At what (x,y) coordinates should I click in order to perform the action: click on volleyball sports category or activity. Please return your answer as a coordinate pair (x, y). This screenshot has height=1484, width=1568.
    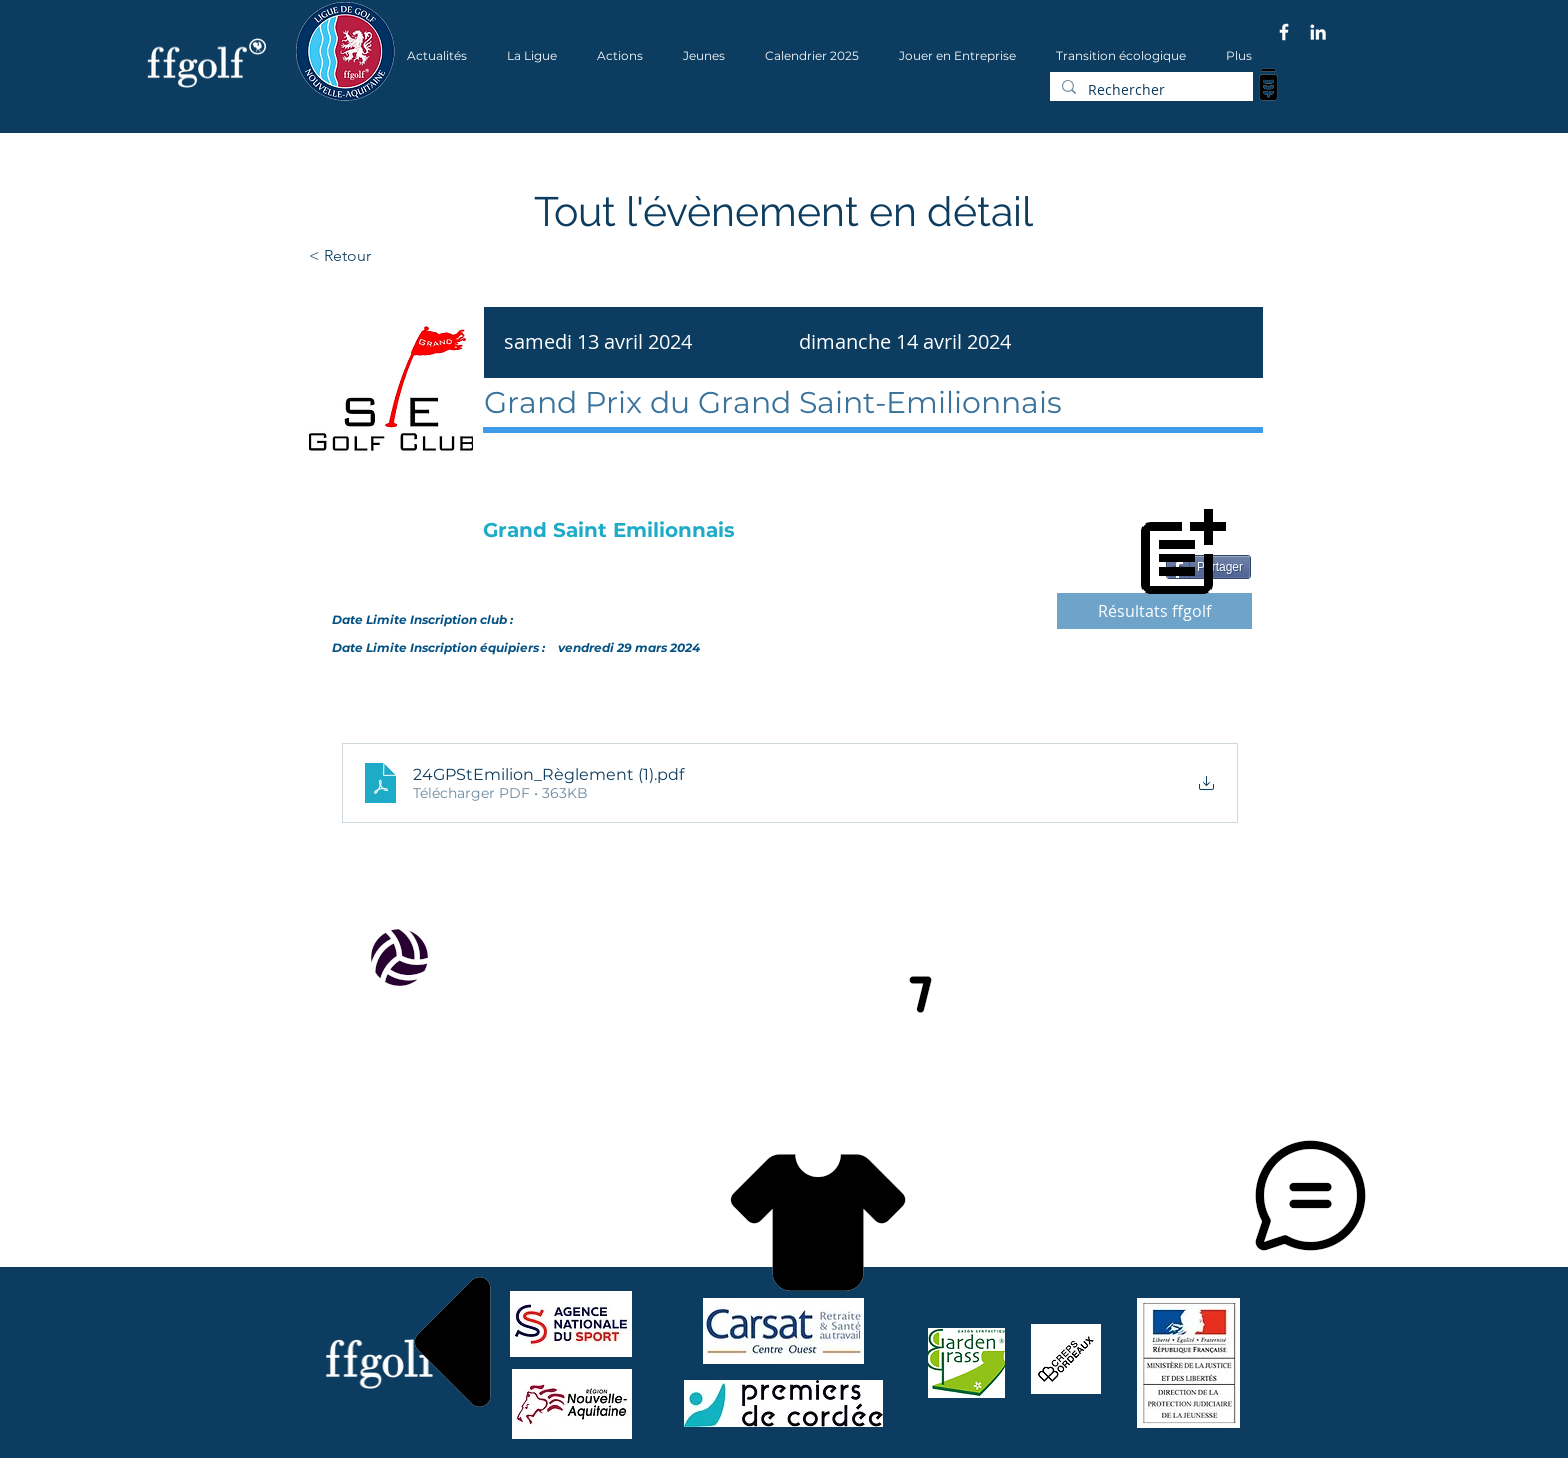
    Looking at the image, I should click on (399, 957).